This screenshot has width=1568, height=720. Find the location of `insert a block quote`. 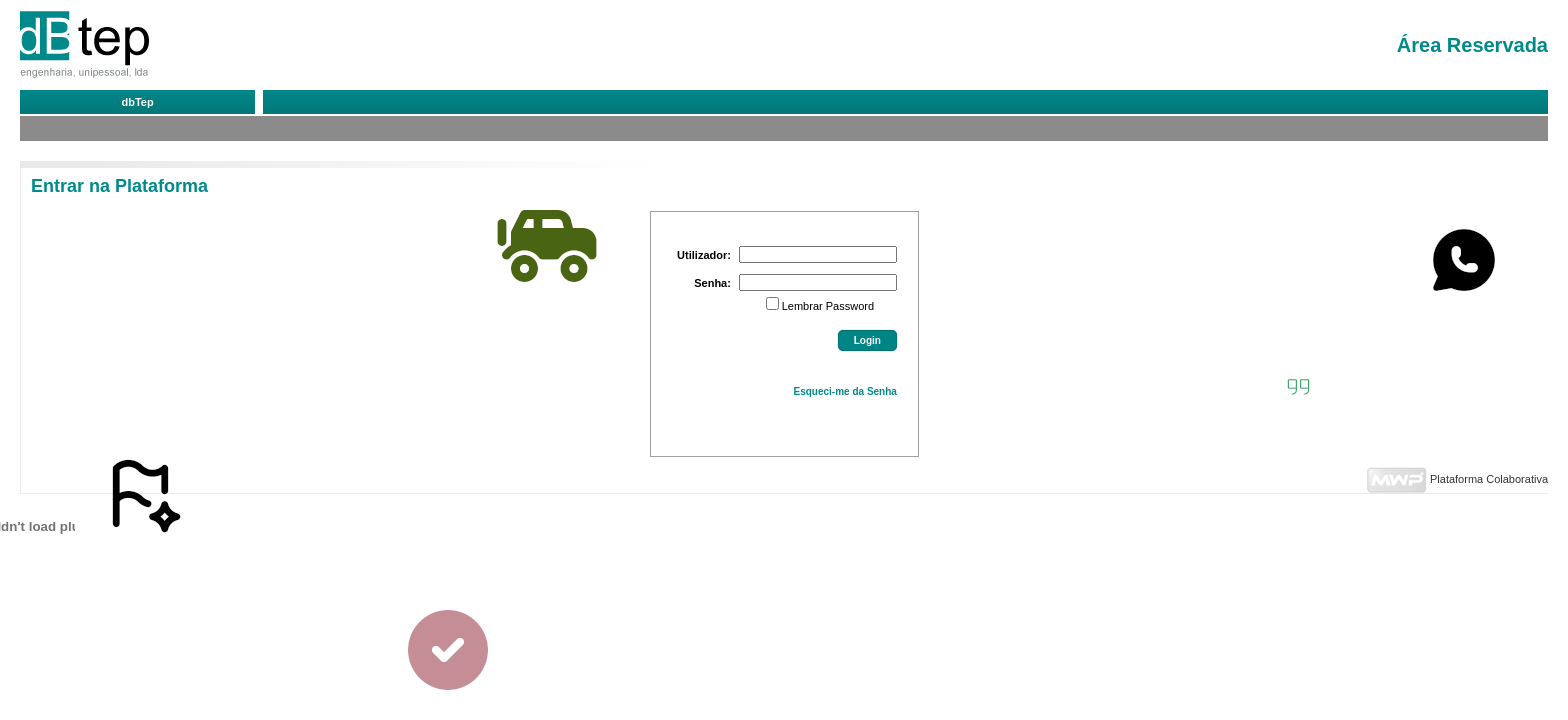

insert a block quote is located at coordinates (1298, 386).